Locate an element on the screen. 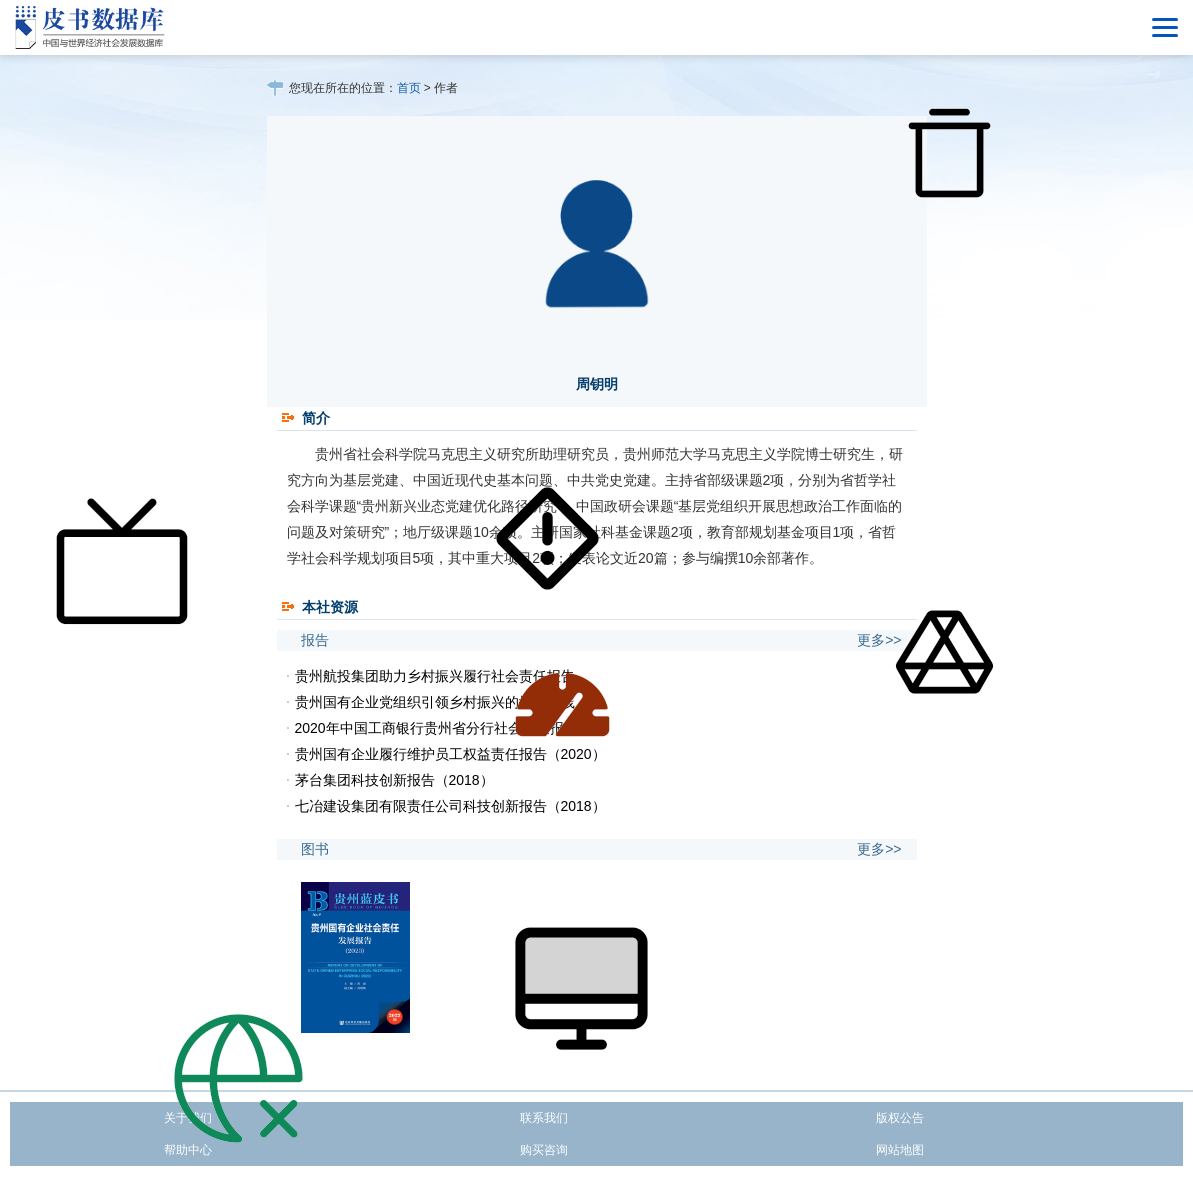 This screenshot has height=1186, width=1193. indicates a warning or alert requiring attention is located at coordinates (547, 538).